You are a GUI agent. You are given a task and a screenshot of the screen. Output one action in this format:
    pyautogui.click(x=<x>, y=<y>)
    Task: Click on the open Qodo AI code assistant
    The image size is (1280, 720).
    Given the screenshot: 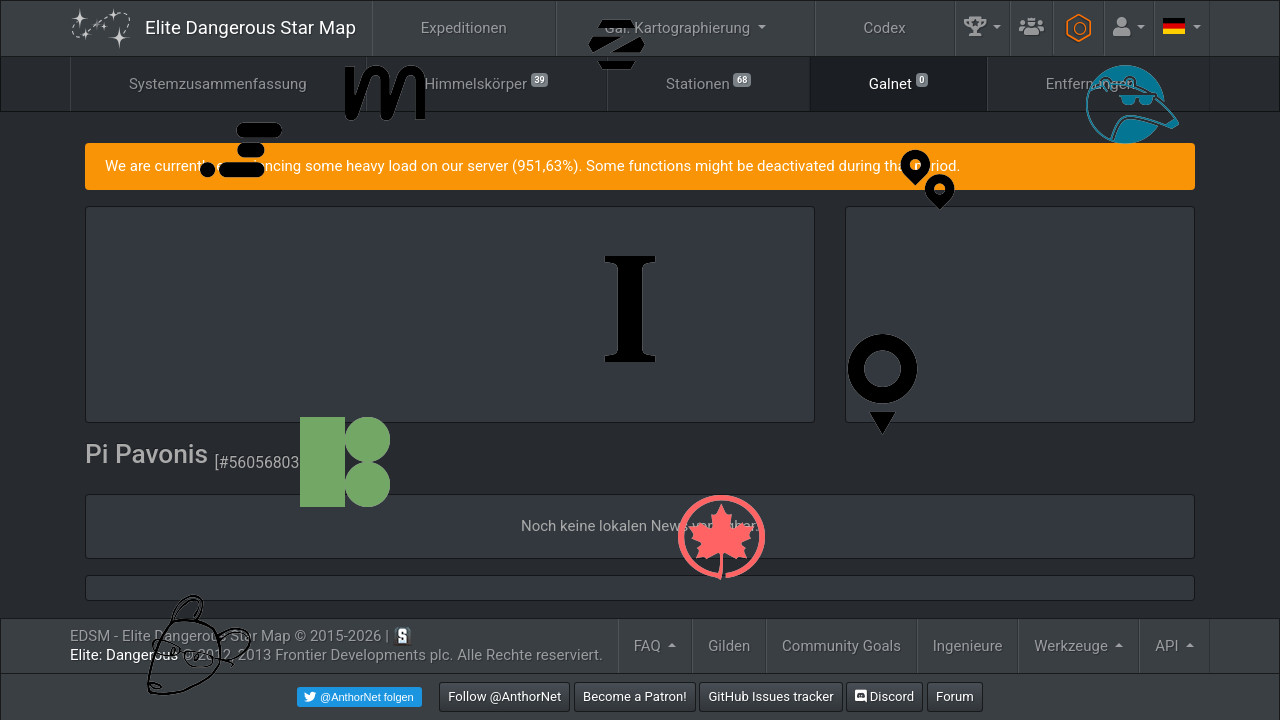 What is the action you would take?
    pyautogui.click(x=1132, y=104)
    